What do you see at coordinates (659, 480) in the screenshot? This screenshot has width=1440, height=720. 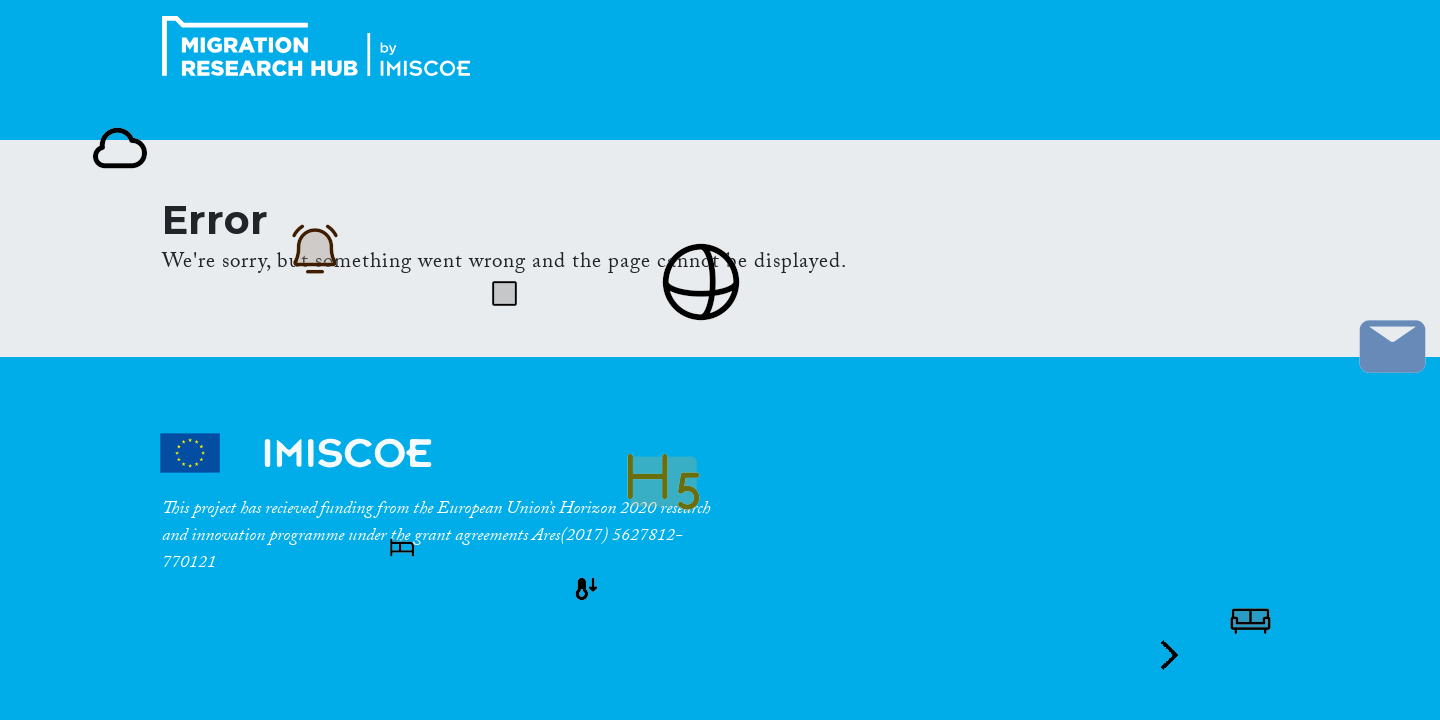 I see `format text as heading level 5` at bounding box center [659, 480].